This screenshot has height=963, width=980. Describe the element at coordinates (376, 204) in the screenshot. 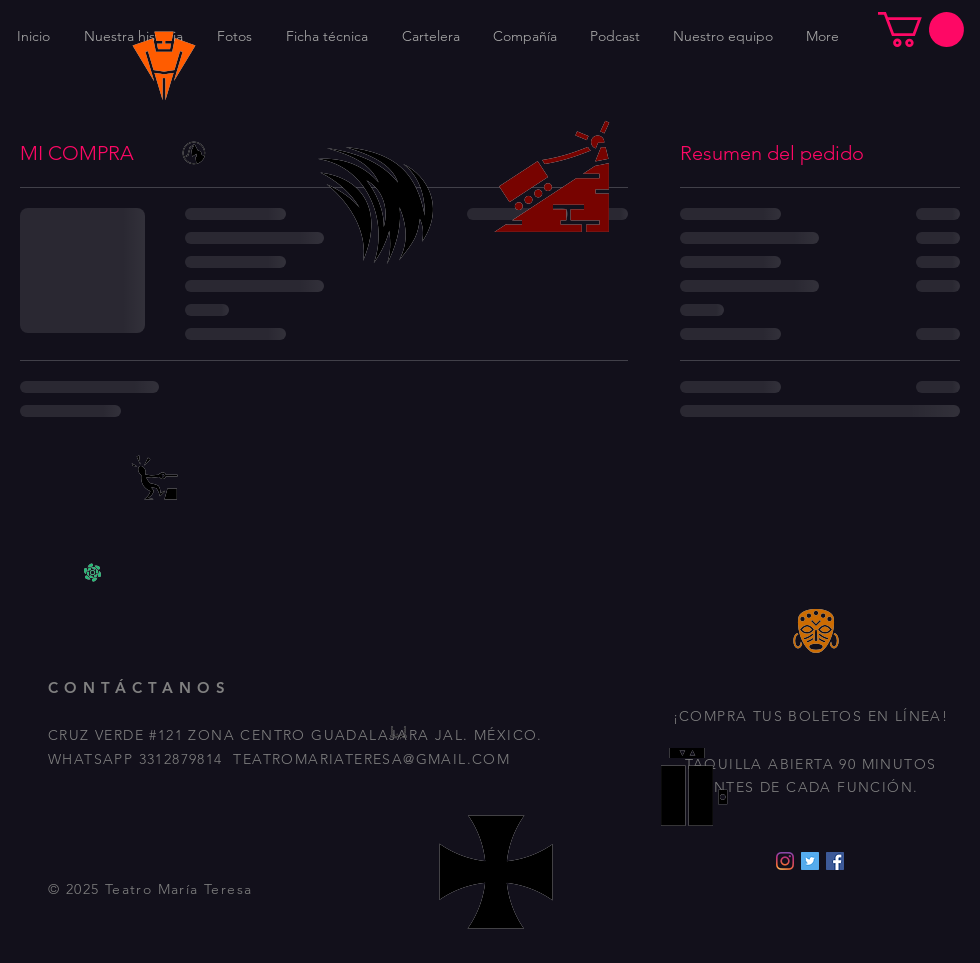

I see `indicates a wound or injury status effect` at that location.